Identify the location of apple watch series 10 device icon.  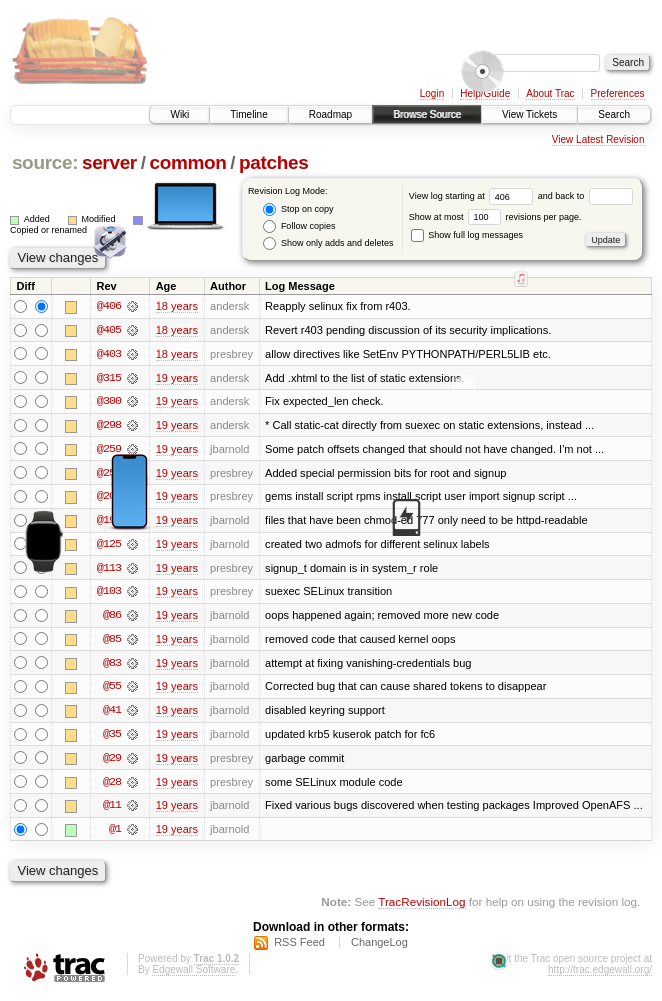
(43, 541).